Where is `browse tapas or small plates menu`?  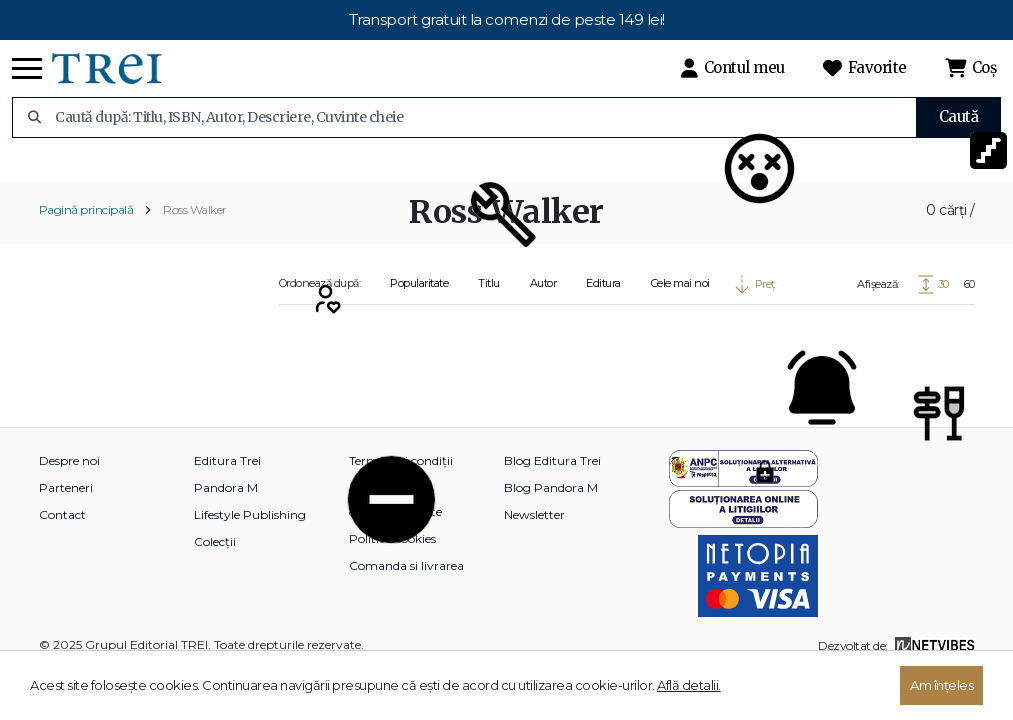 browse tapas or small plates menu is located at coordinates (939, 413).